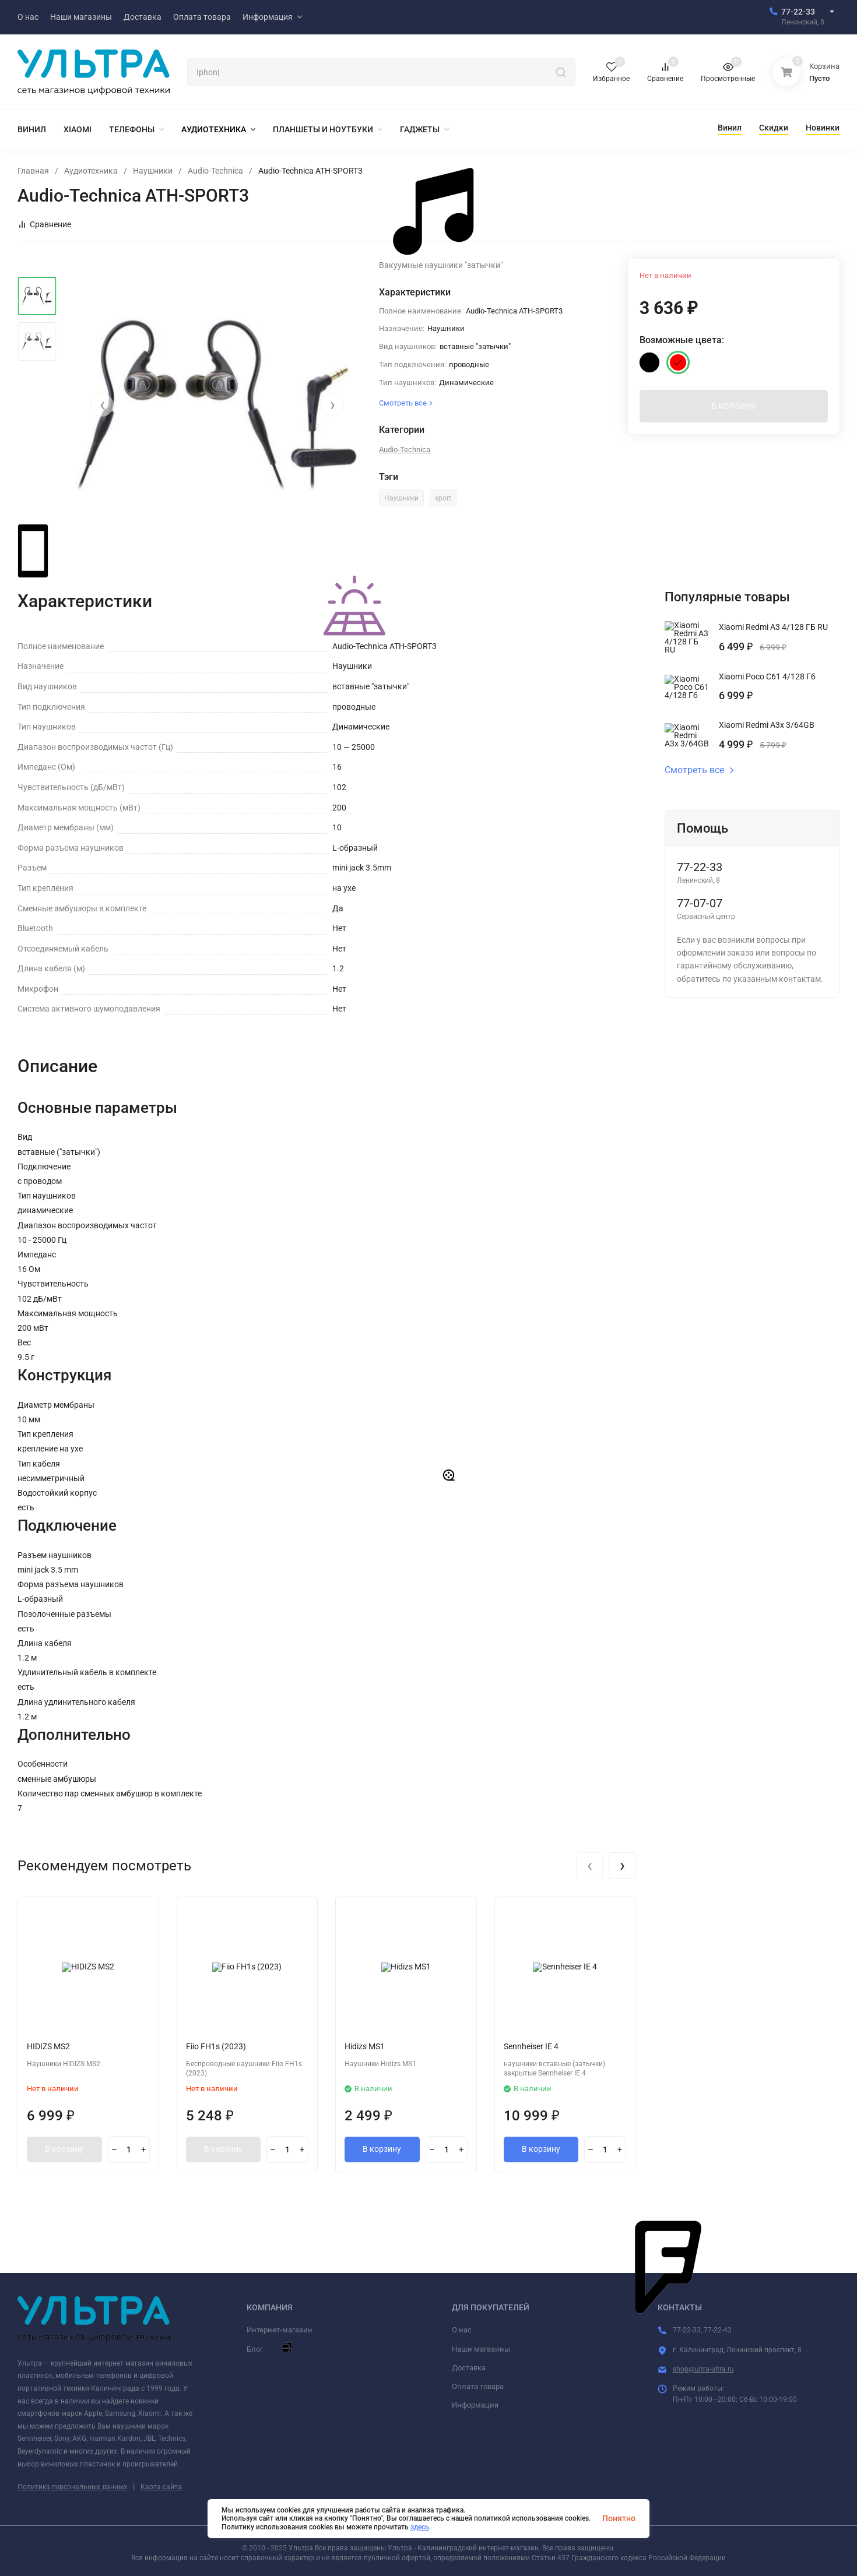  Describe the element at coordinates (354, 609) in the screenshot. I see `view solar energy status` at that location.